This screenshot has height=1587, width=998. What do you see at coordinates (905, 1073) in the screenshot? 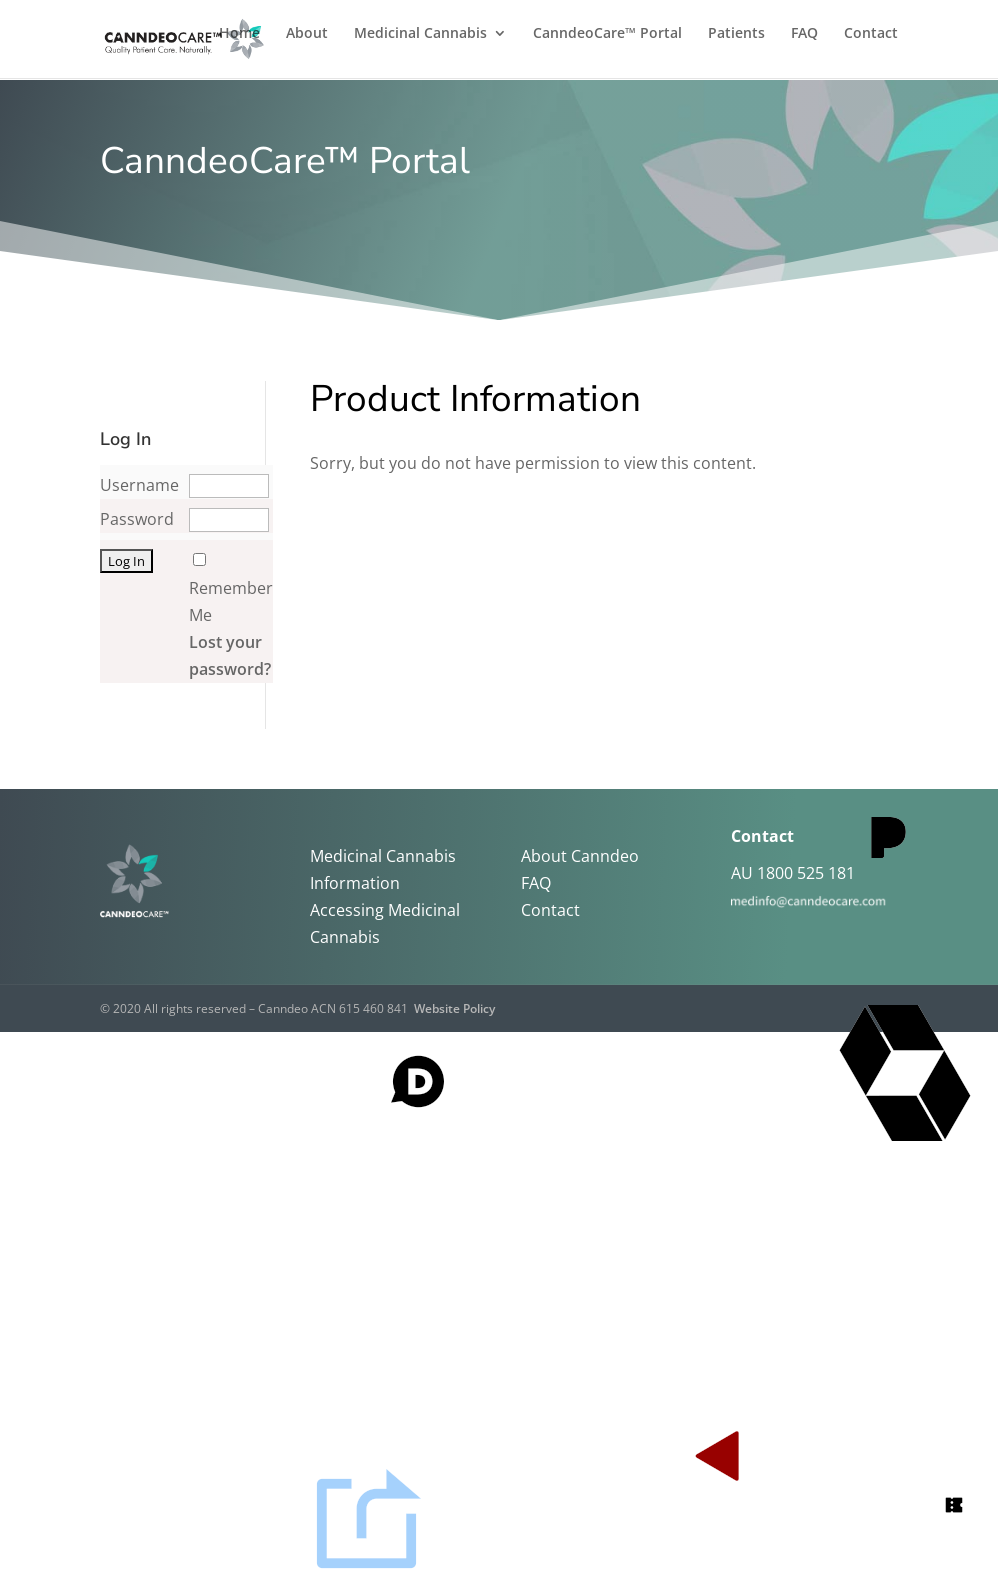
I see `hibernate framework logo` at bounding box center [905, 1073].